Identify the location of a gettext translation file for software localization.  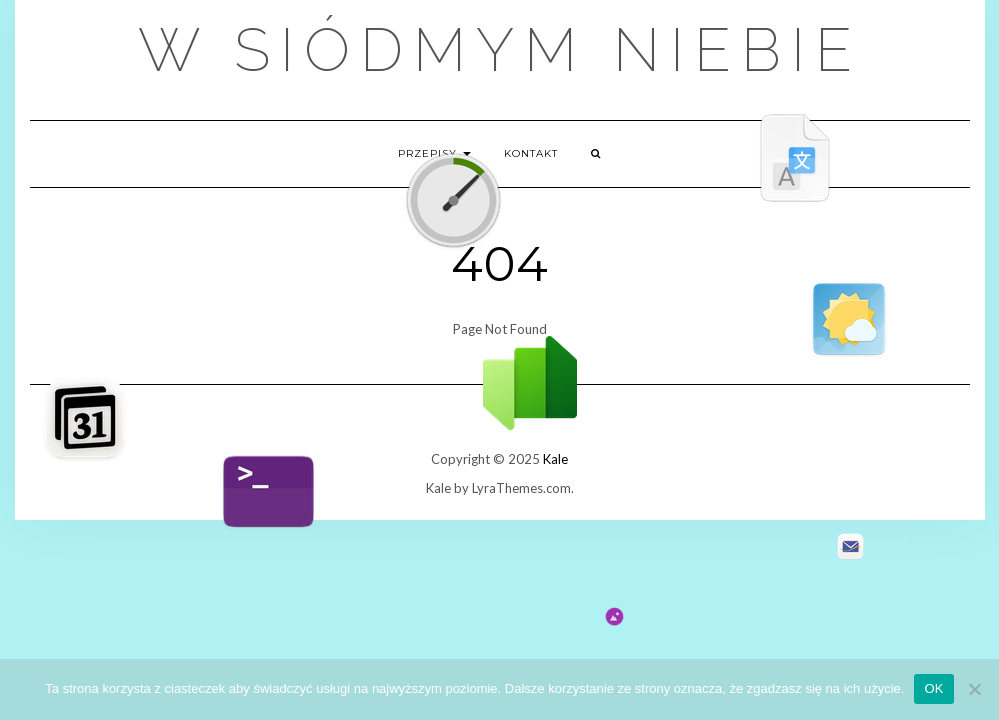
(795, 158).